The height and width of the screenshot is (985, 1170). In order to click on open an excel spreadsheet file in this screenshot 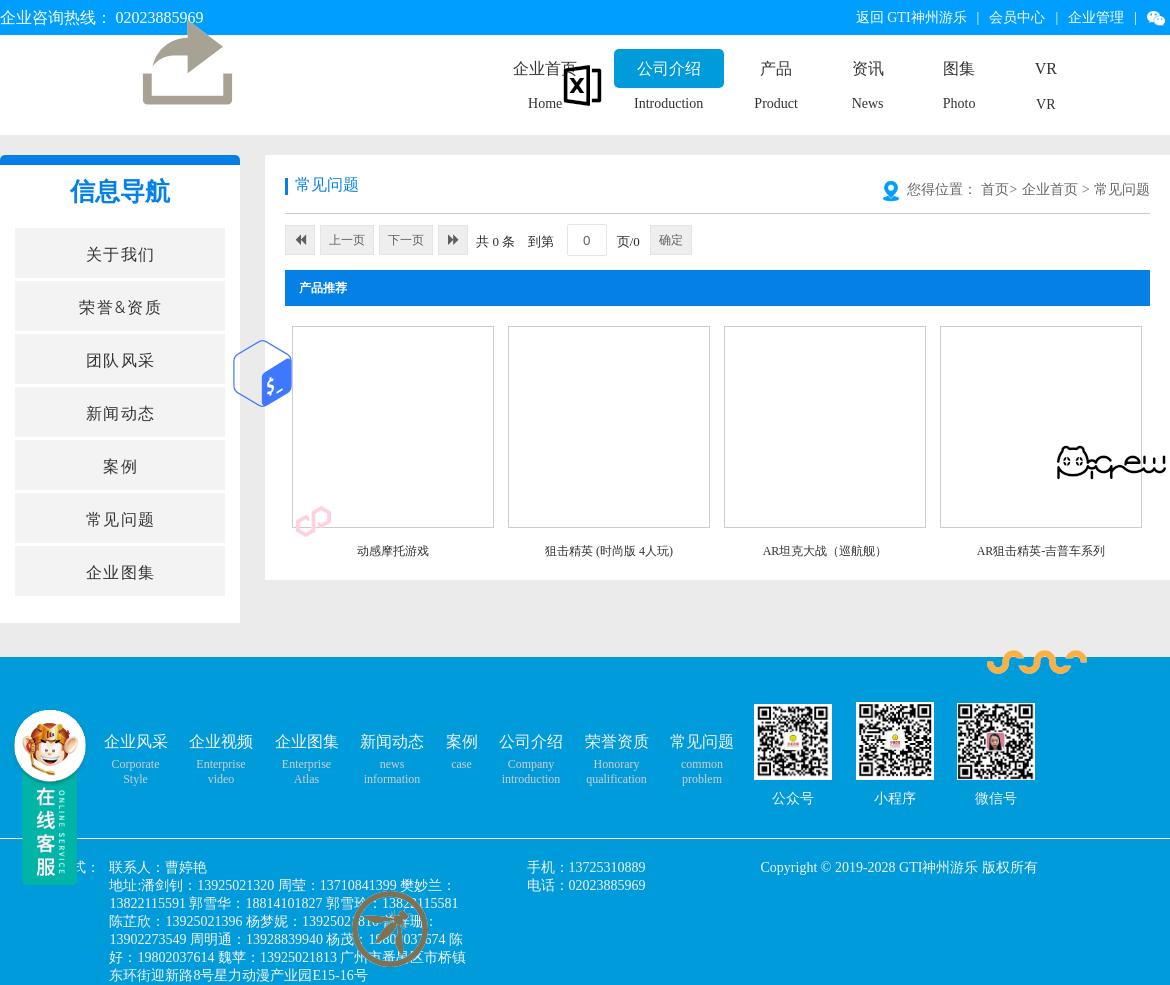, I will do `click(582, 85)`.